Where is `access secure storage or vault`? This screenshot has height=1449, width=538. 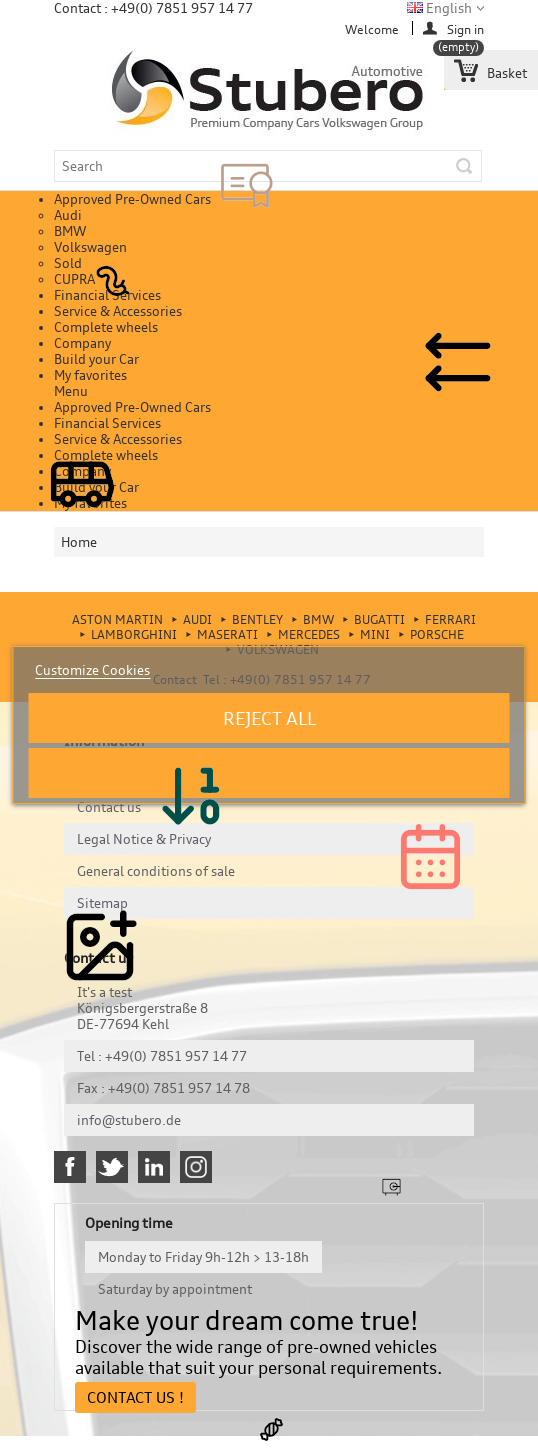
access secure storage or vault is located at coordinates (391, 1186).